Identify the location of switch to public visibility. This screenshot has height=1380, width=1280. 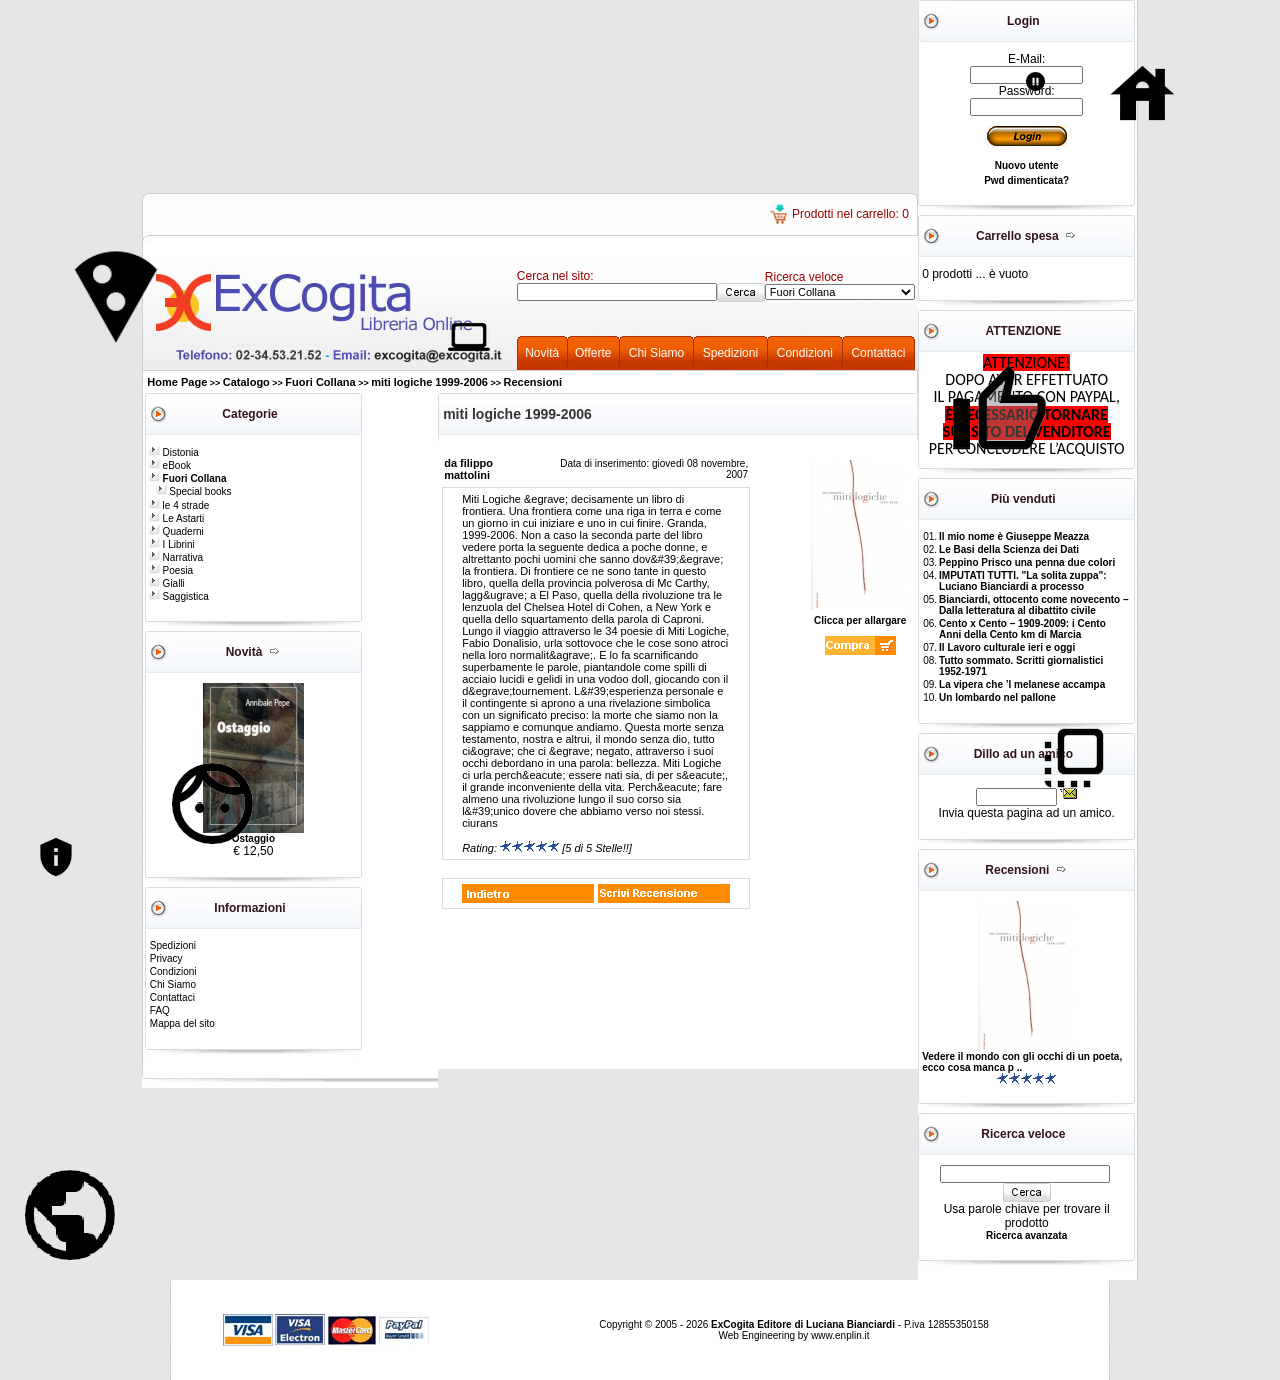
(70, 1215).